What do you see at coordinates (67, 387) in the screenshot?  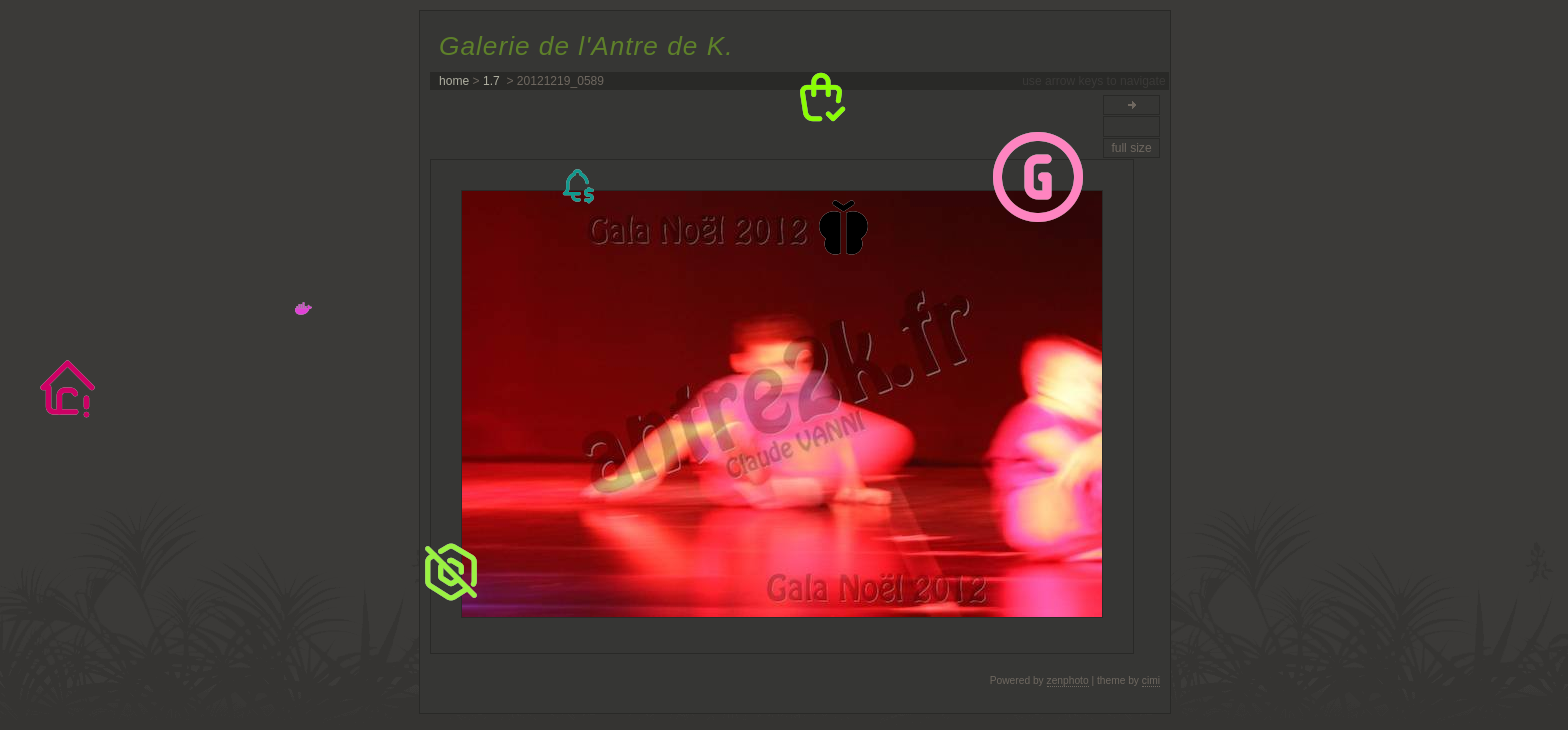 I see `home alert or warning notification` at bounding box center [67, 387].